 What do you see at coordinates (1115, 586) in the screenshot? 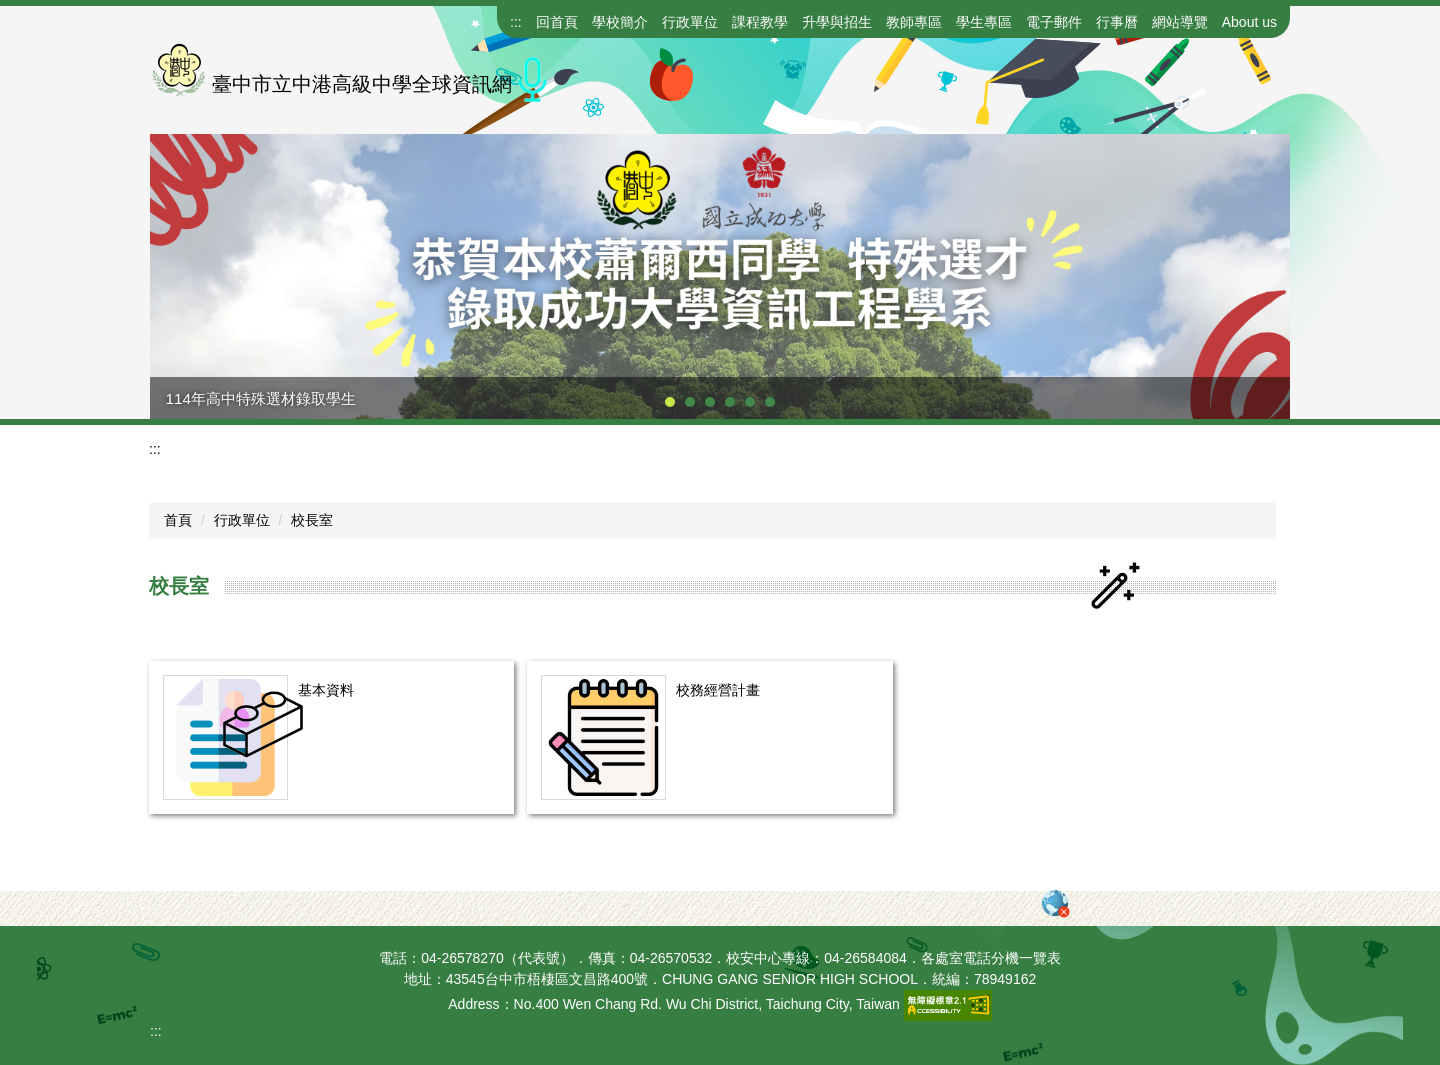
I see `apply automatic formatting or enhancements` at bounding box center [1115, 586].